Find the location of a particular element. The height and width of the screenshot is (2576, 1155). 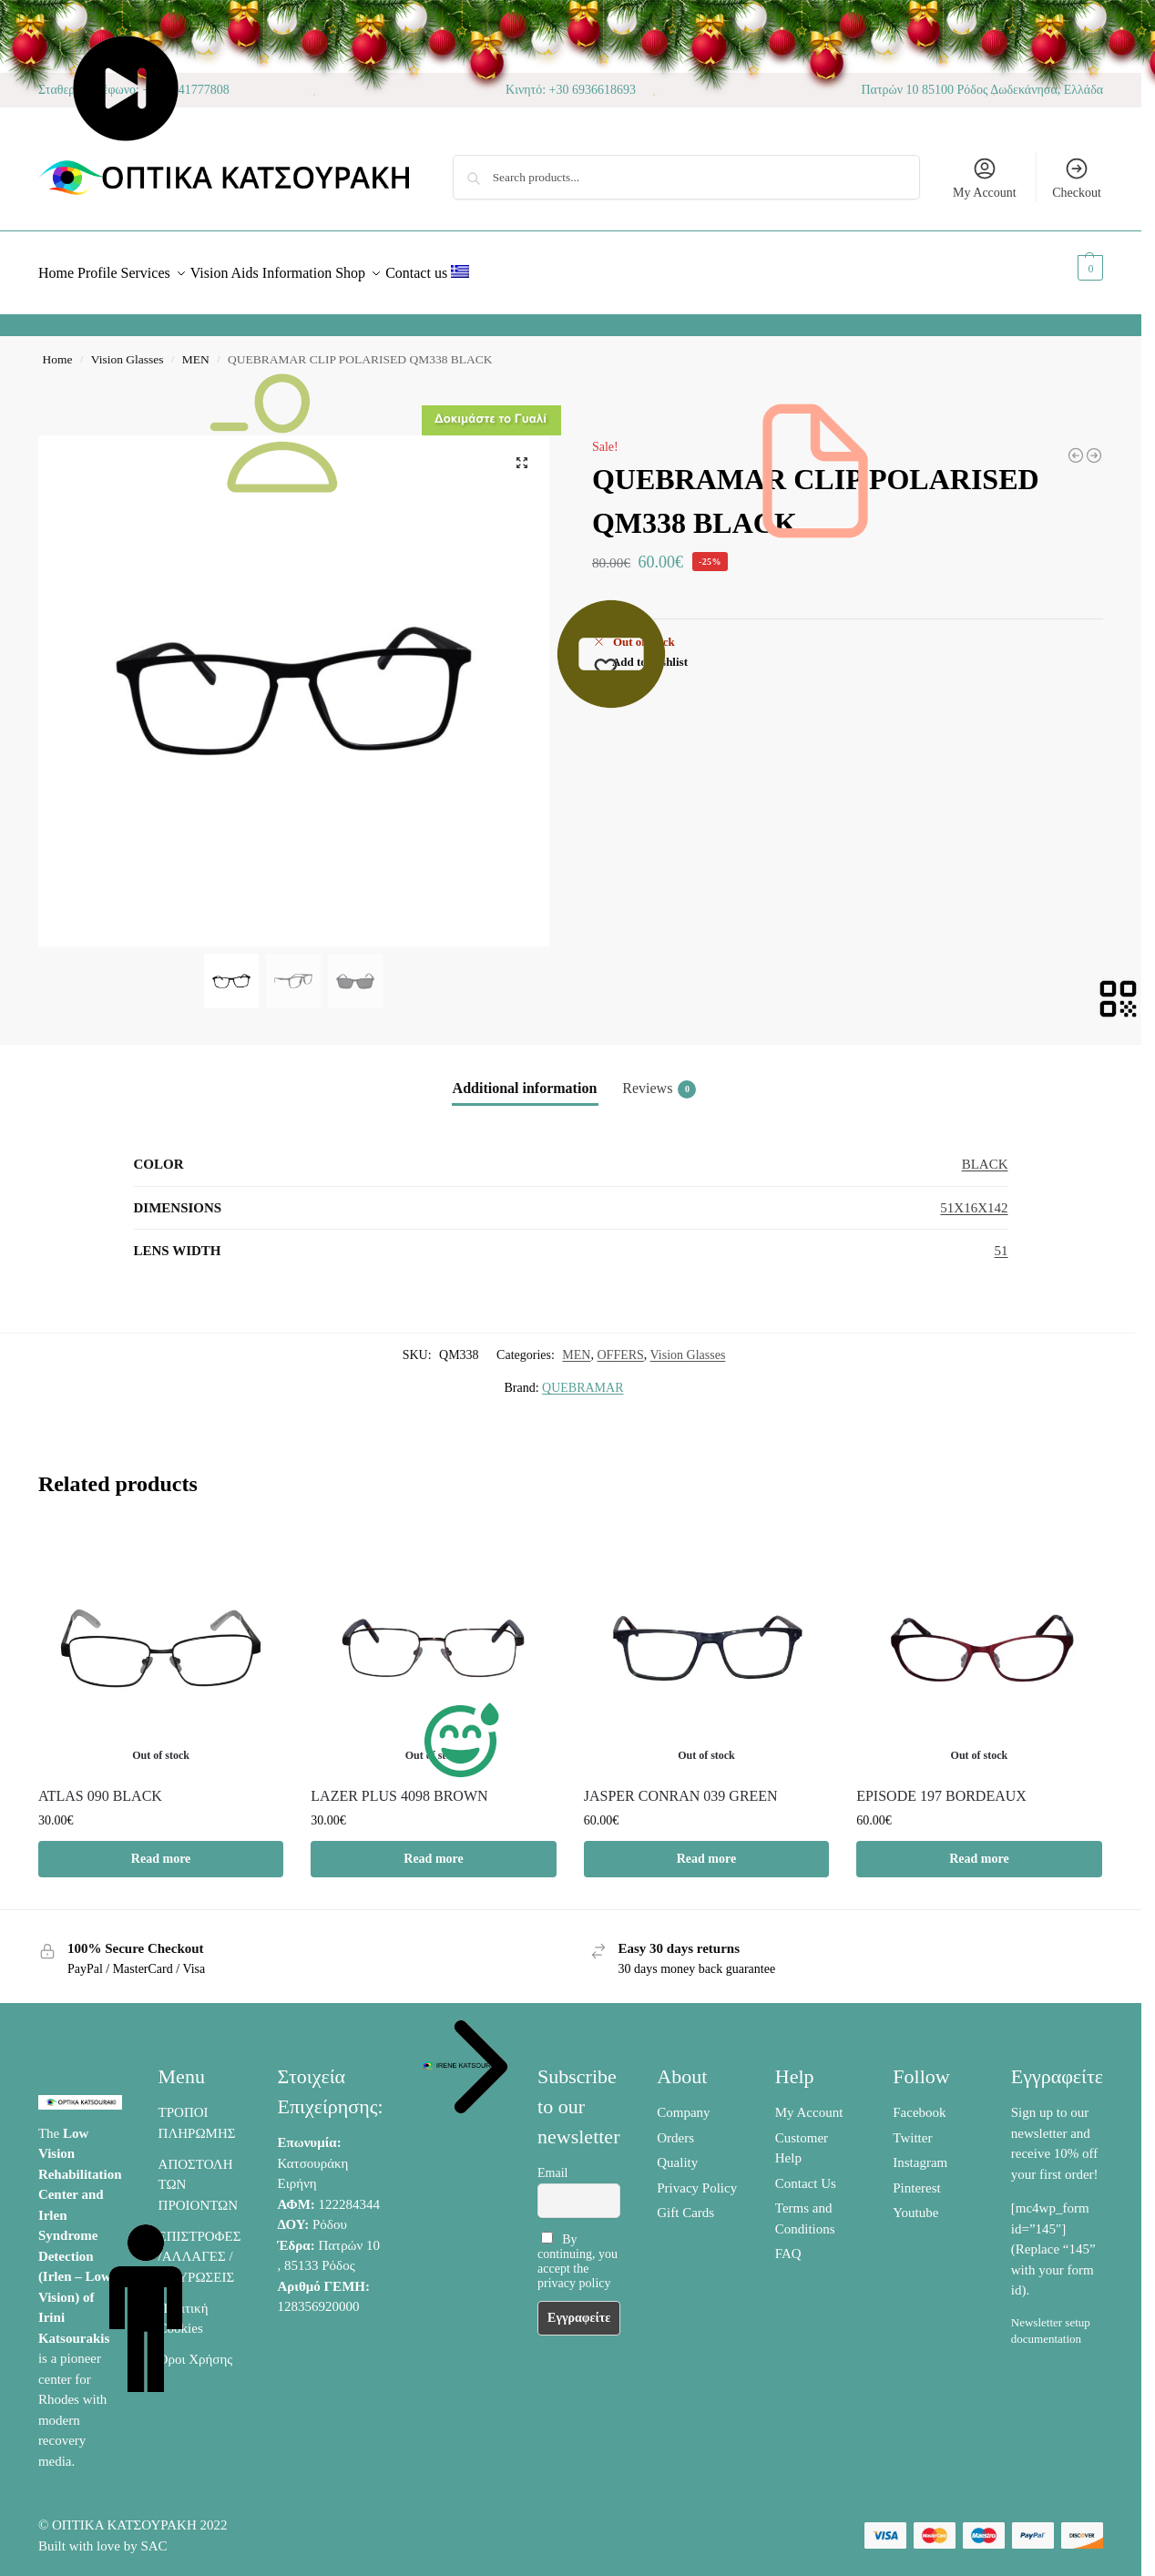

remove a contact or friend is located at coordinates (273, 433).